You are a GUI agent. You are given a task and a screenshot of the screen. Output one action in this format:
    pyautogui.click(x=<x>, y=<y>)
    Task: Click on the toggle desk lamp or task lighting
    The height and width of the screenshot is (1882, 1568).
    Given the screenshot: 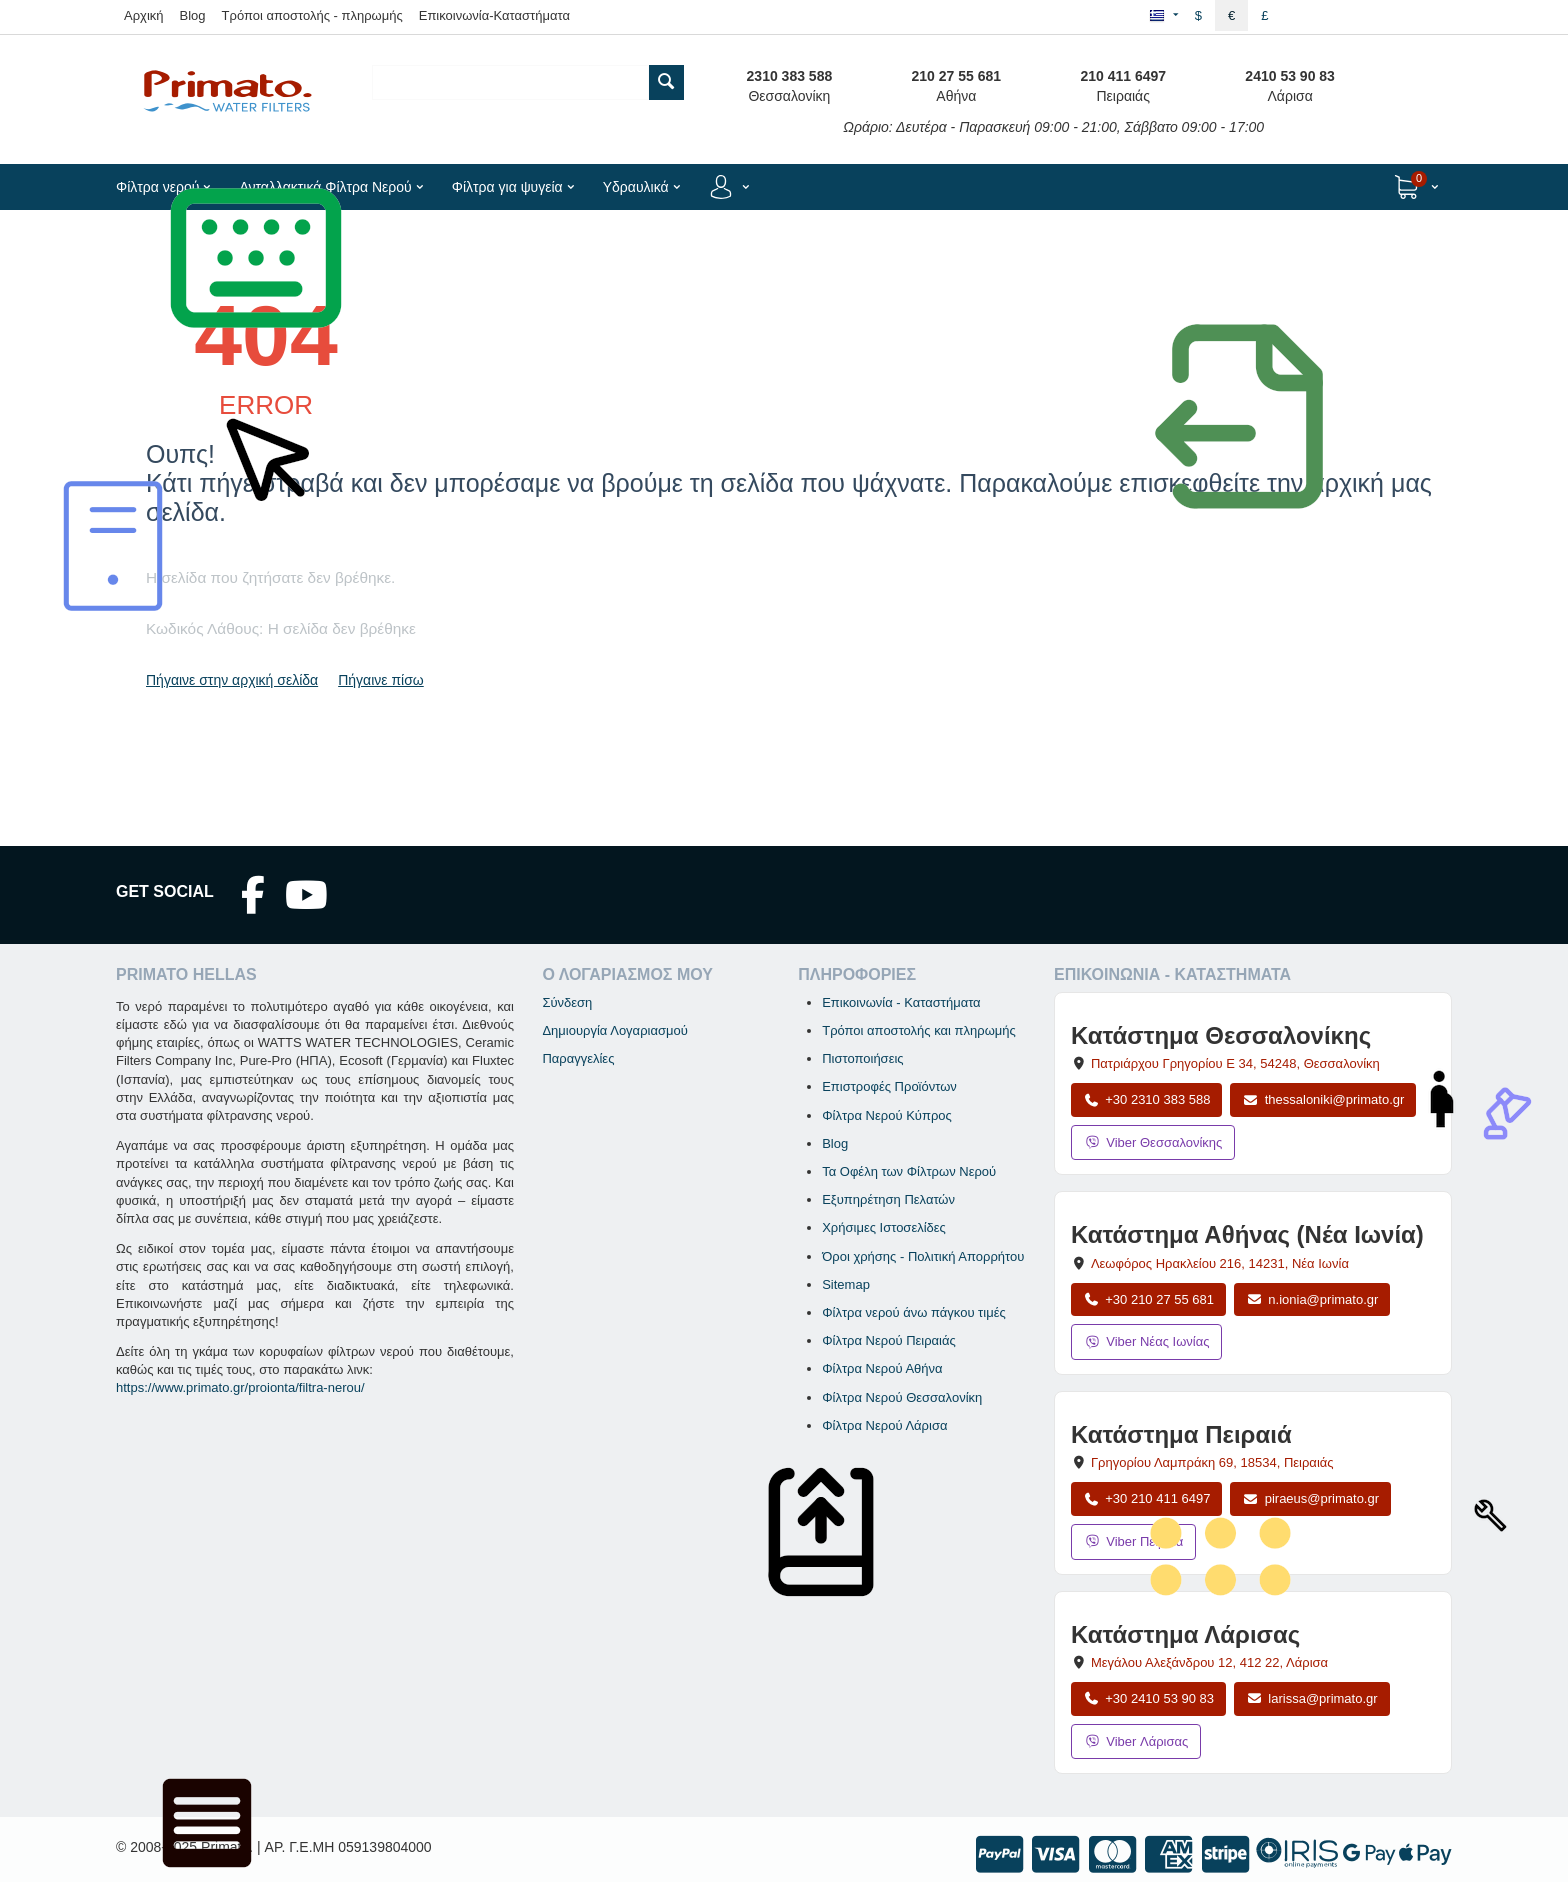 What is the action you would take?
    pyautogui.click(x=1507, y=1113)
    